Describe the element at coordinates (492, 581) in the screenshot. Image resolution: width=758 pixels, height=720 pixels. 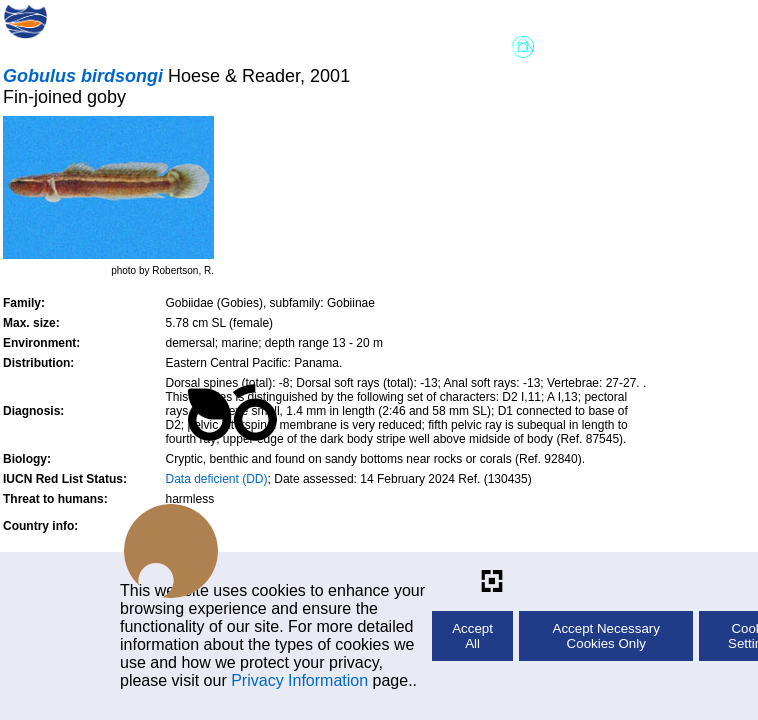
I see `open HDFC Bank app` at that location.